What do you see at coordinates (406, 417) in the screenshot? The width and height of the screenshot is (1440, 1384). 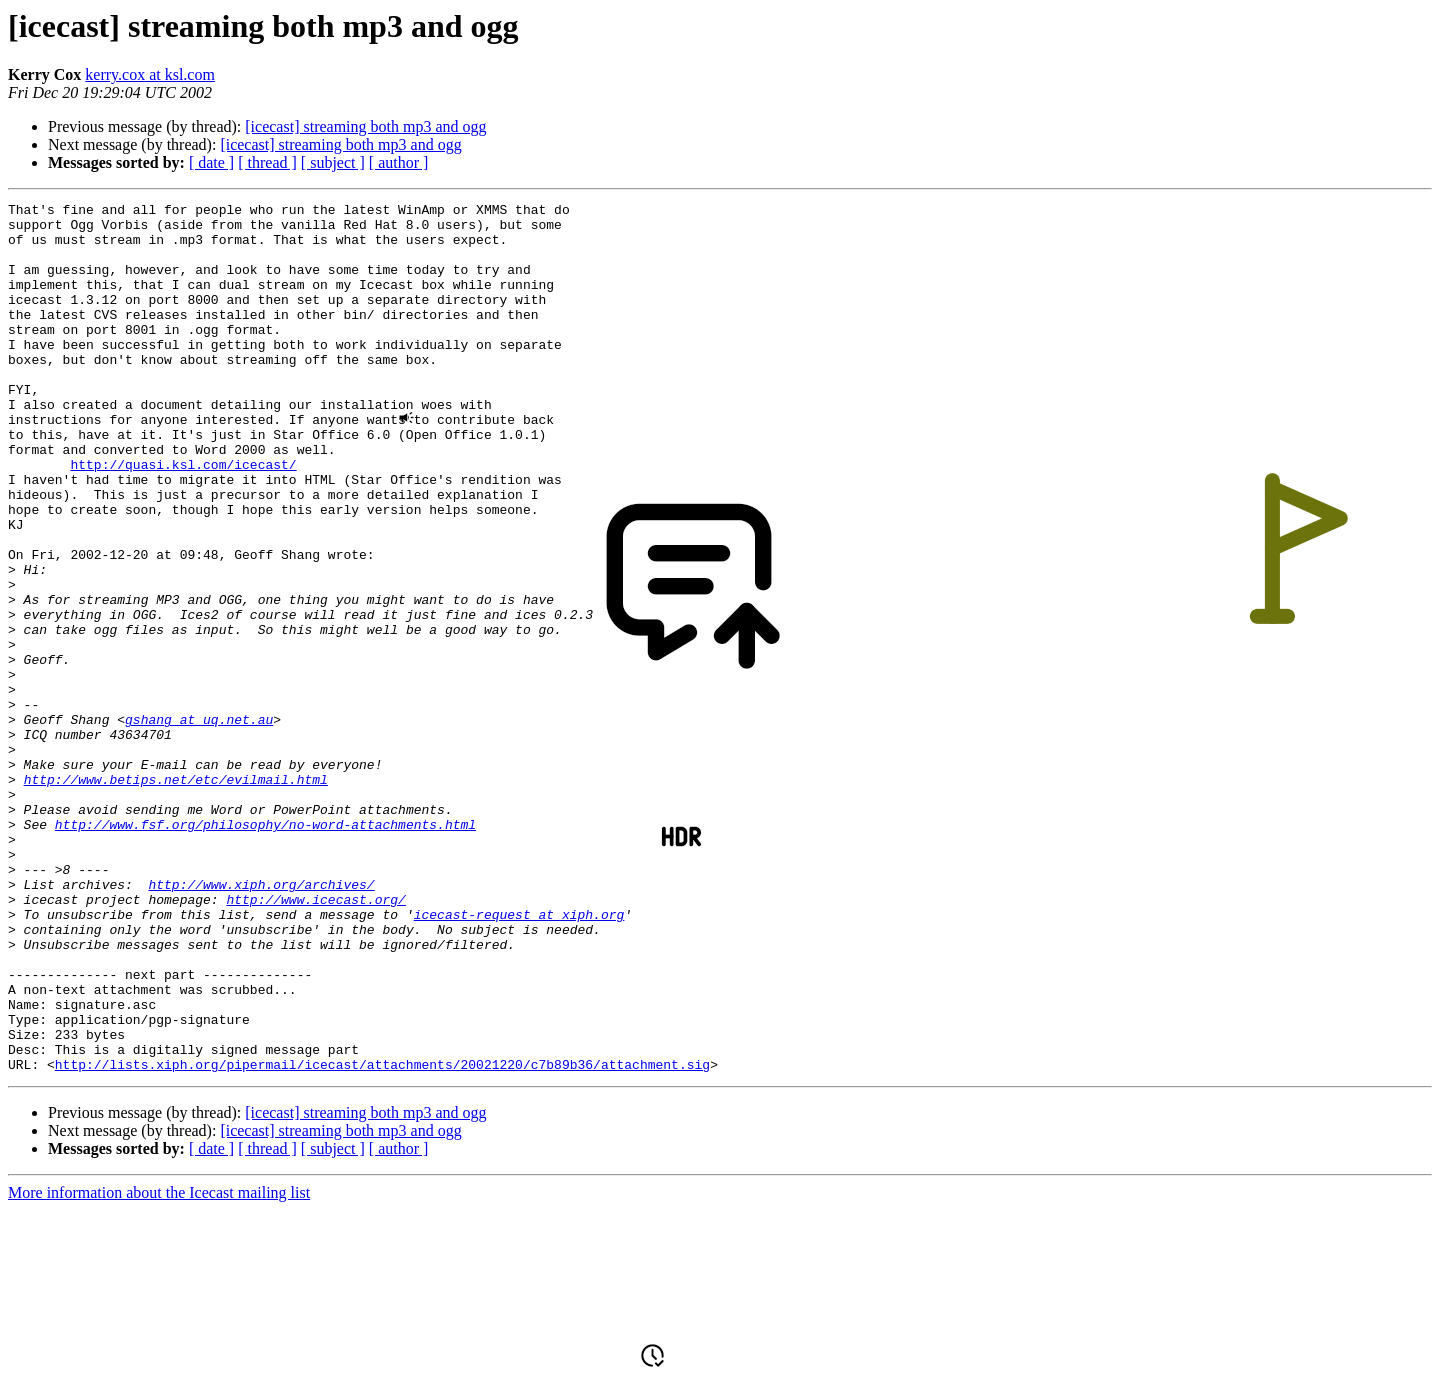 I see `view announcements or notifications` at bounding box center [406, 417].